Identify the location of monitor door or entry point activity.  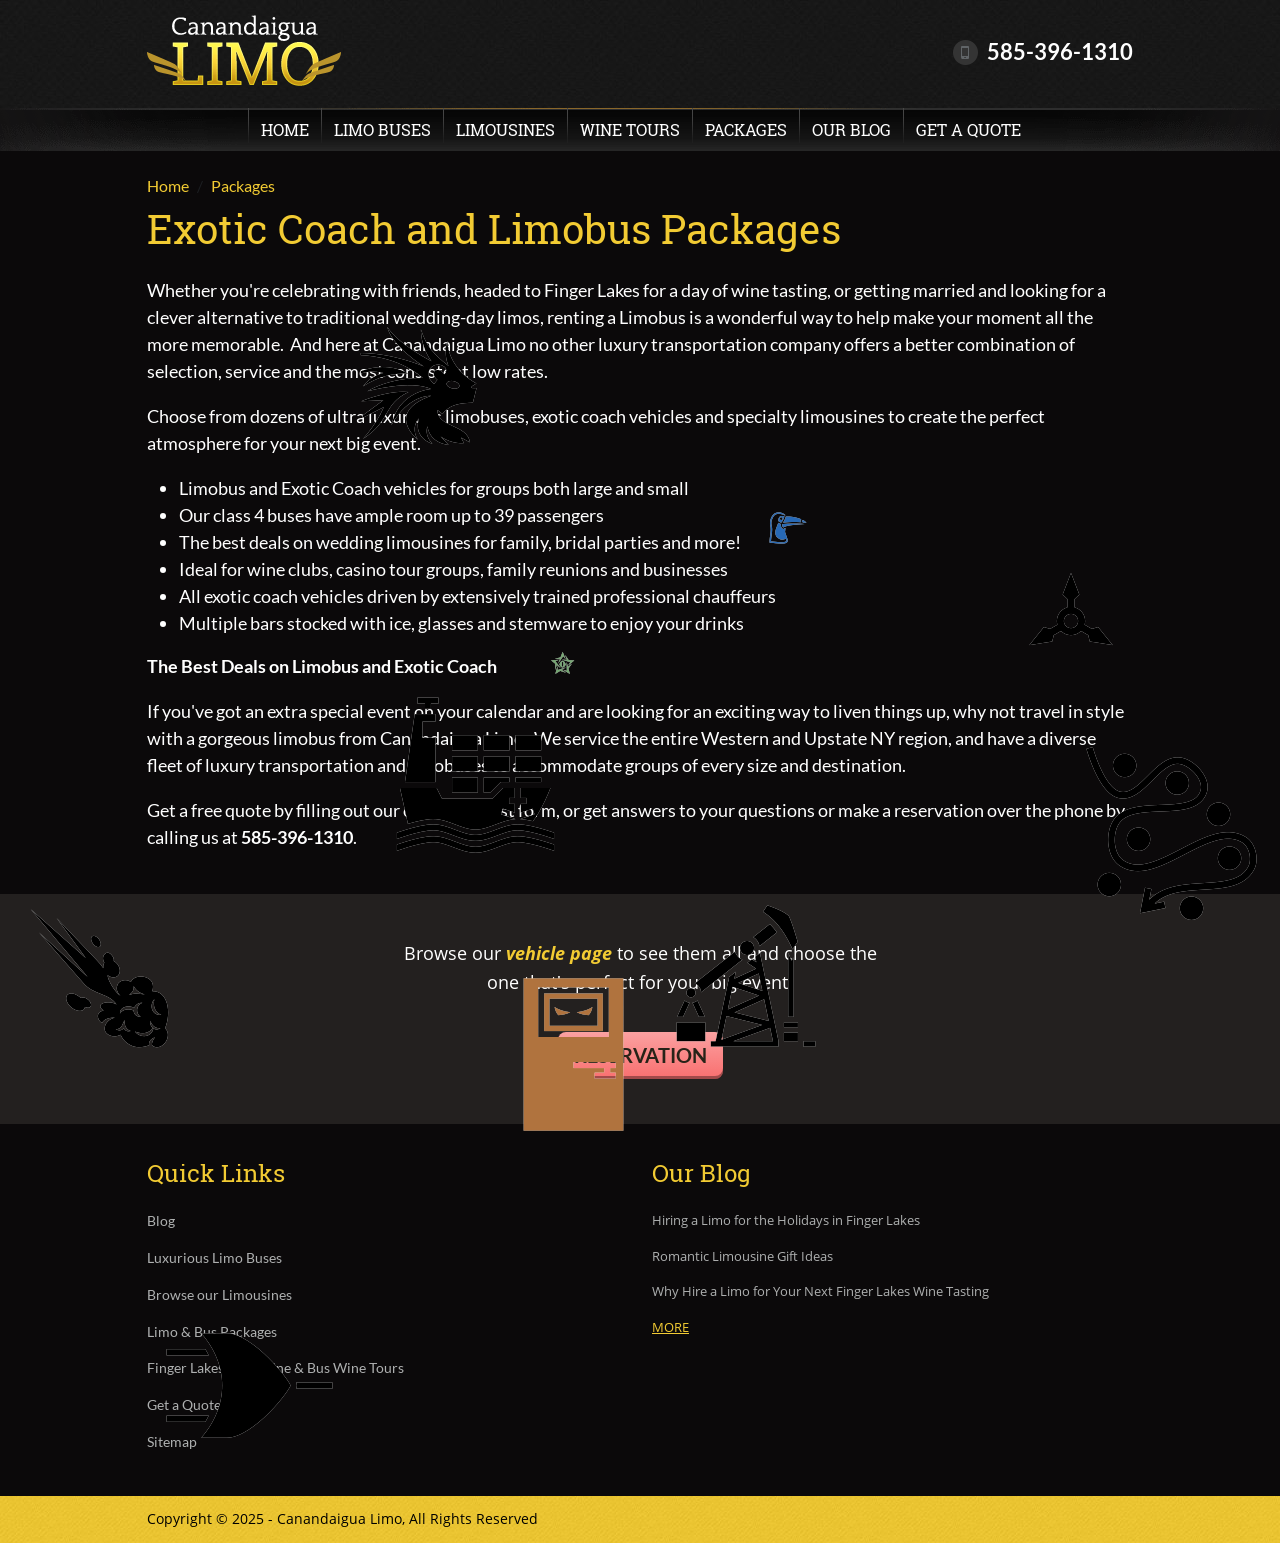
(573, 1054).